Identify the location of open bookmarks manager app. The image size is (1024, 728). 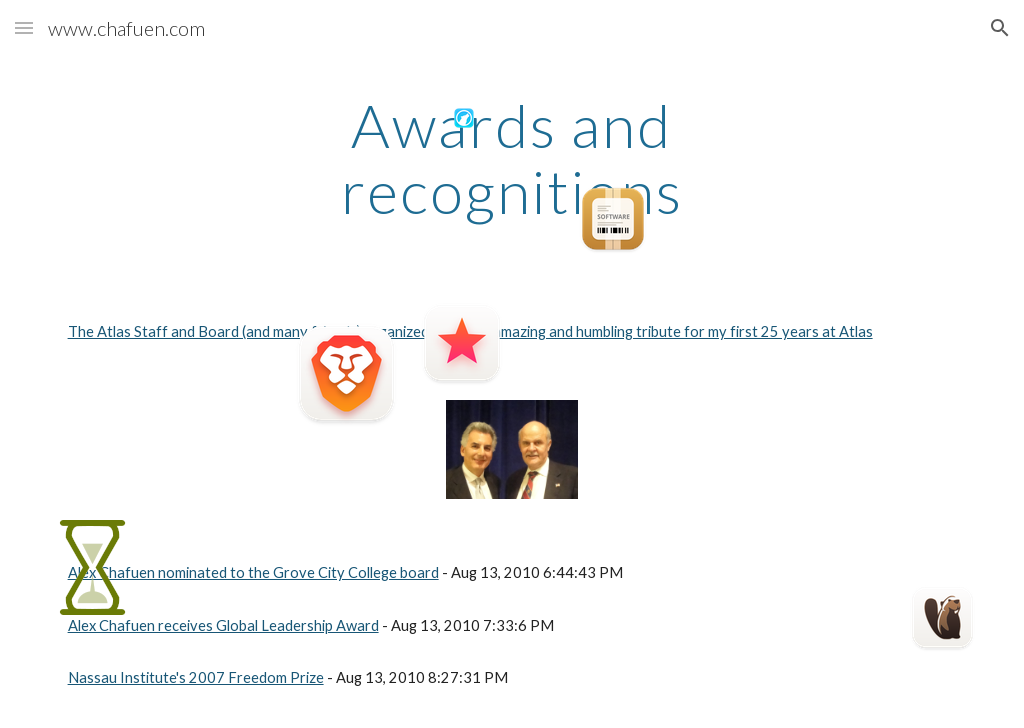
(462, 343).